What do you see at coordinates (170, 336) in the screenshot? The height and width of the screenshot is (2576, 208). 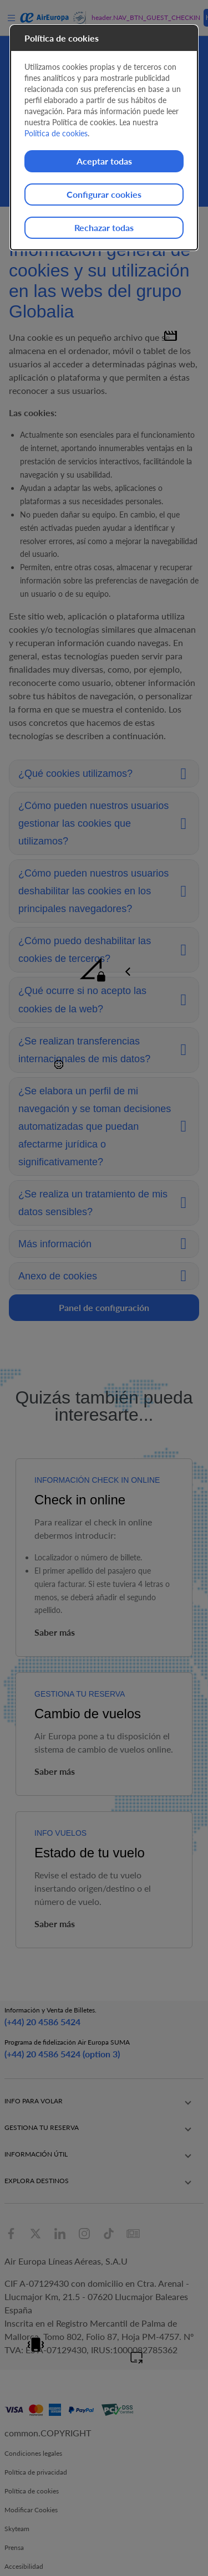 I see `create a new video project` at bounding box center [170, 336].